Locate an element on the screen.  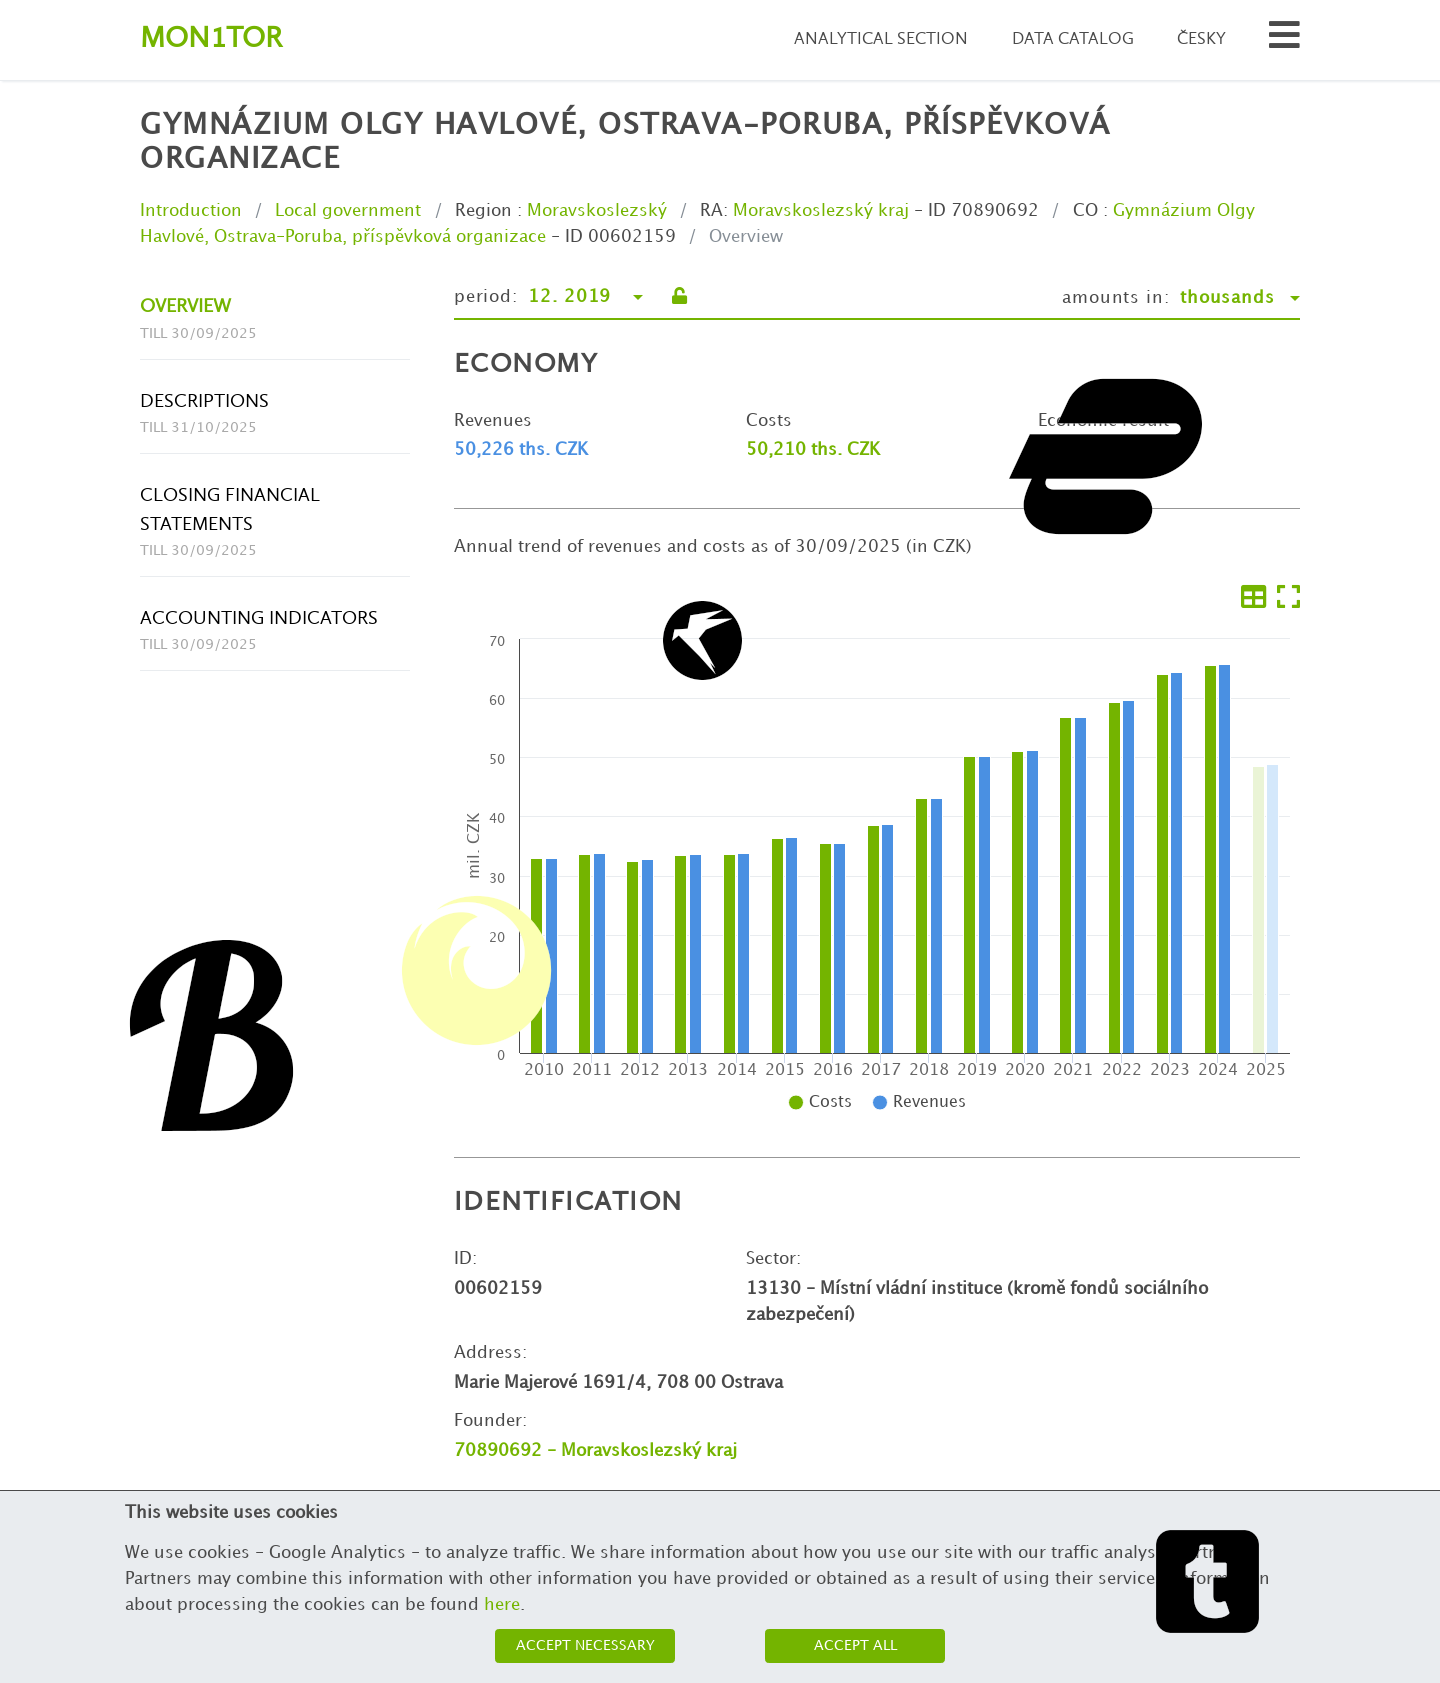
open tumblr app is located at coordinates (1207, 1581).